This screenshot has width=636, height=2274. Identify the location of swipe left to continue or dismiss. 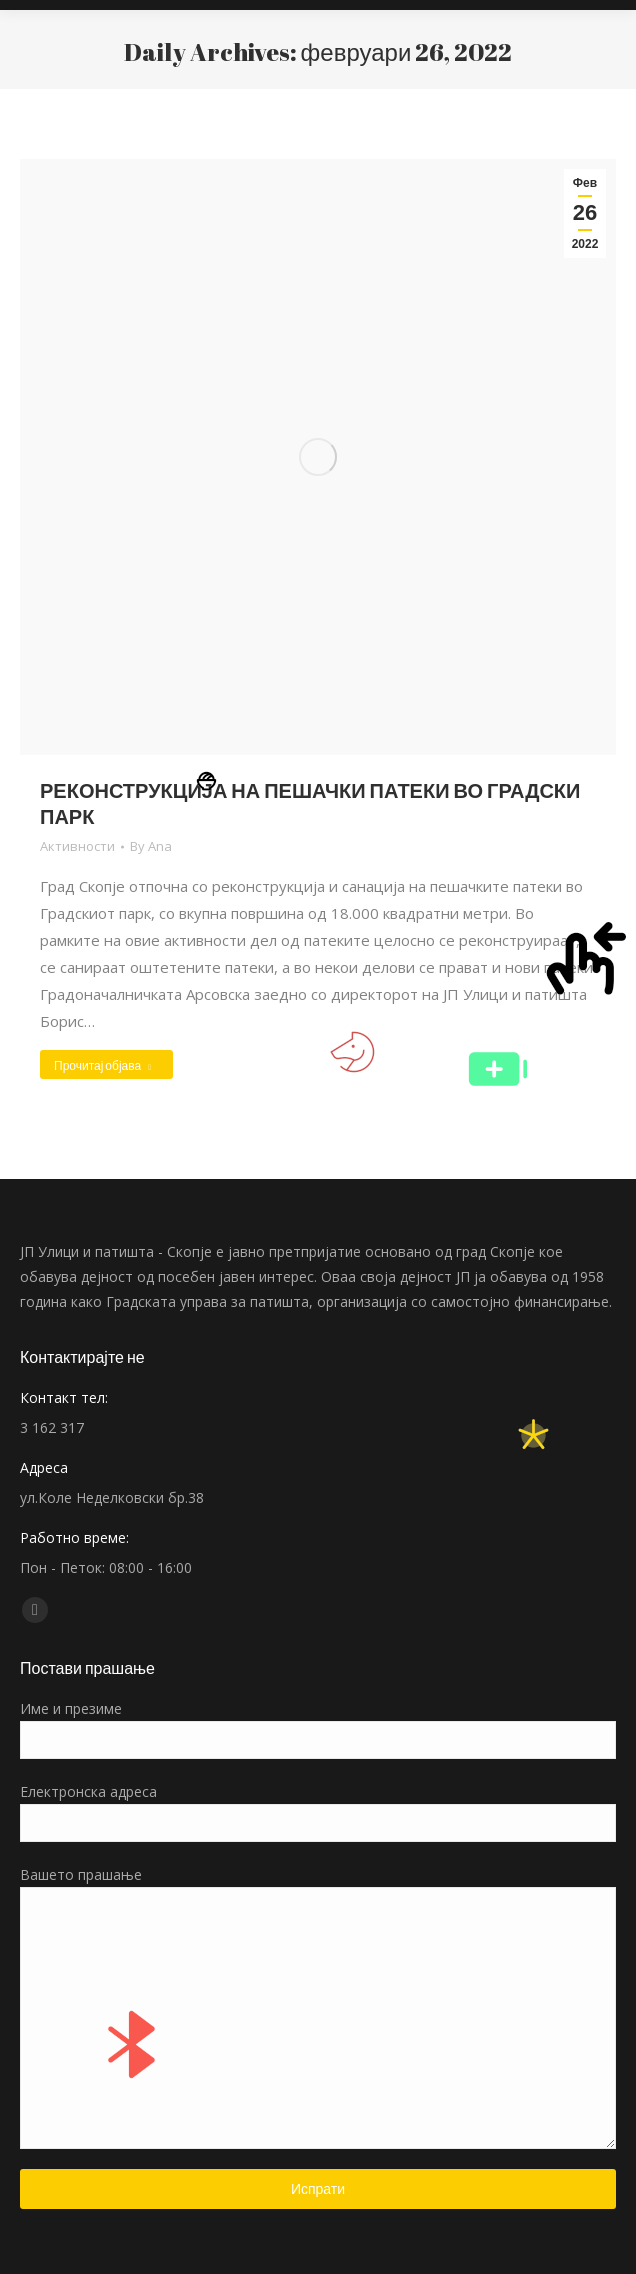
(583, 961).